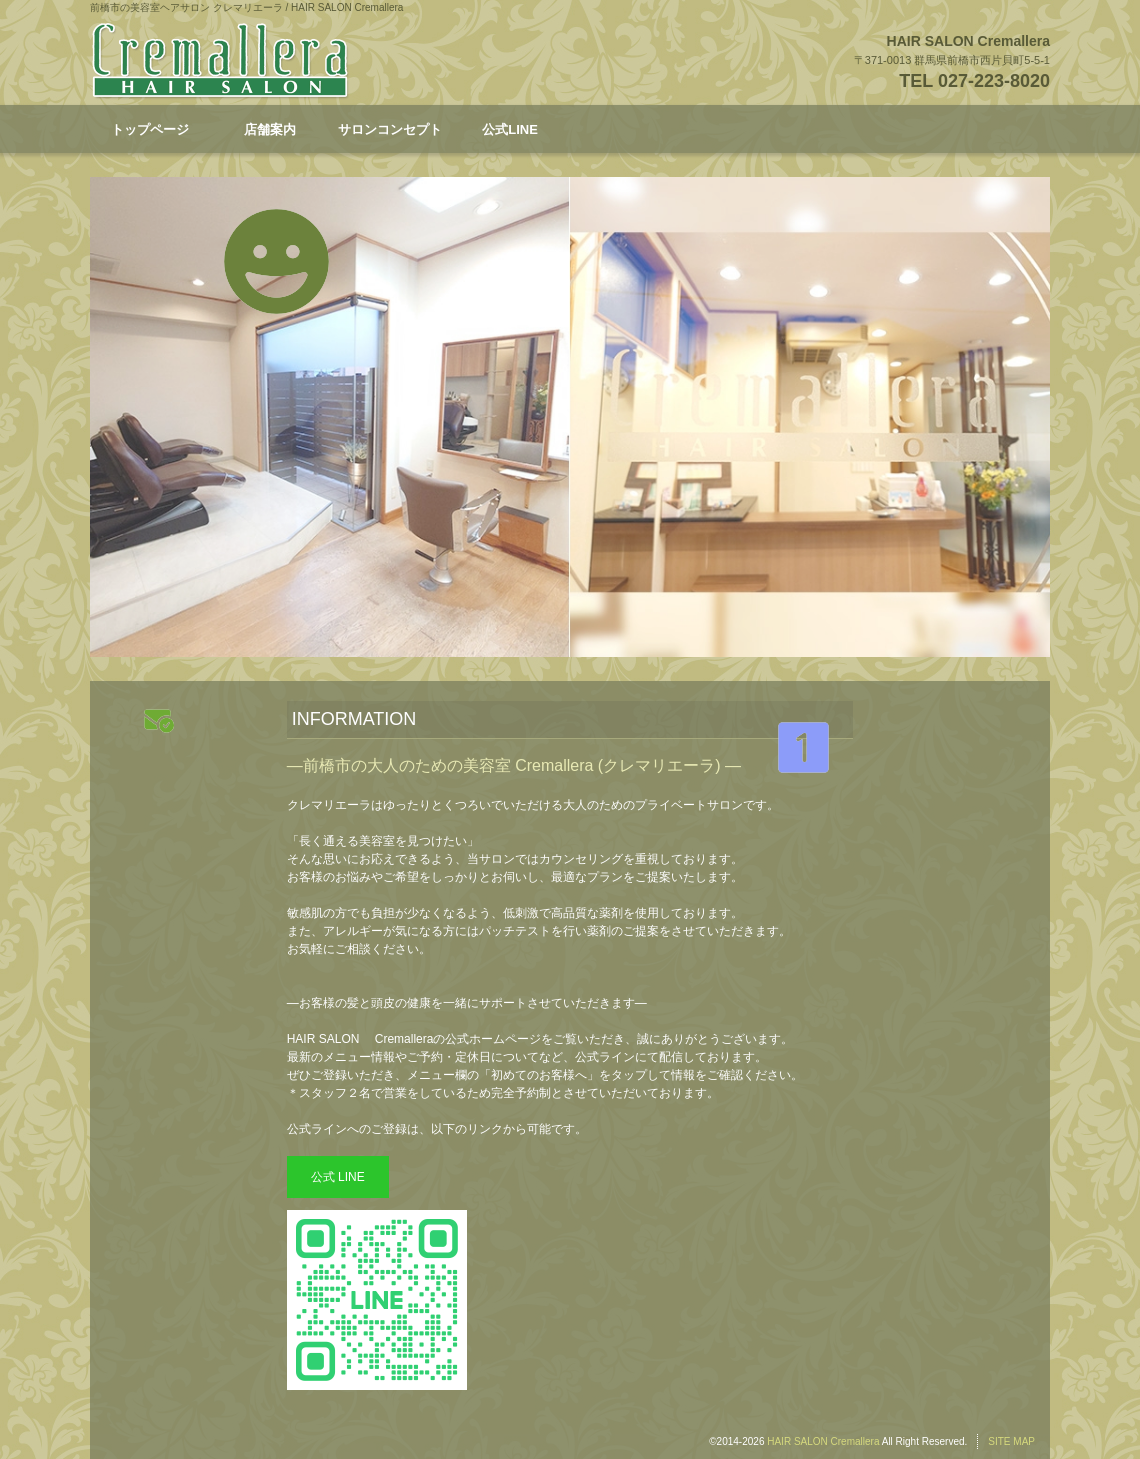  Describe the element at coordinates (157, 719) in the screenshot. I see `email verified successfully` at that location.